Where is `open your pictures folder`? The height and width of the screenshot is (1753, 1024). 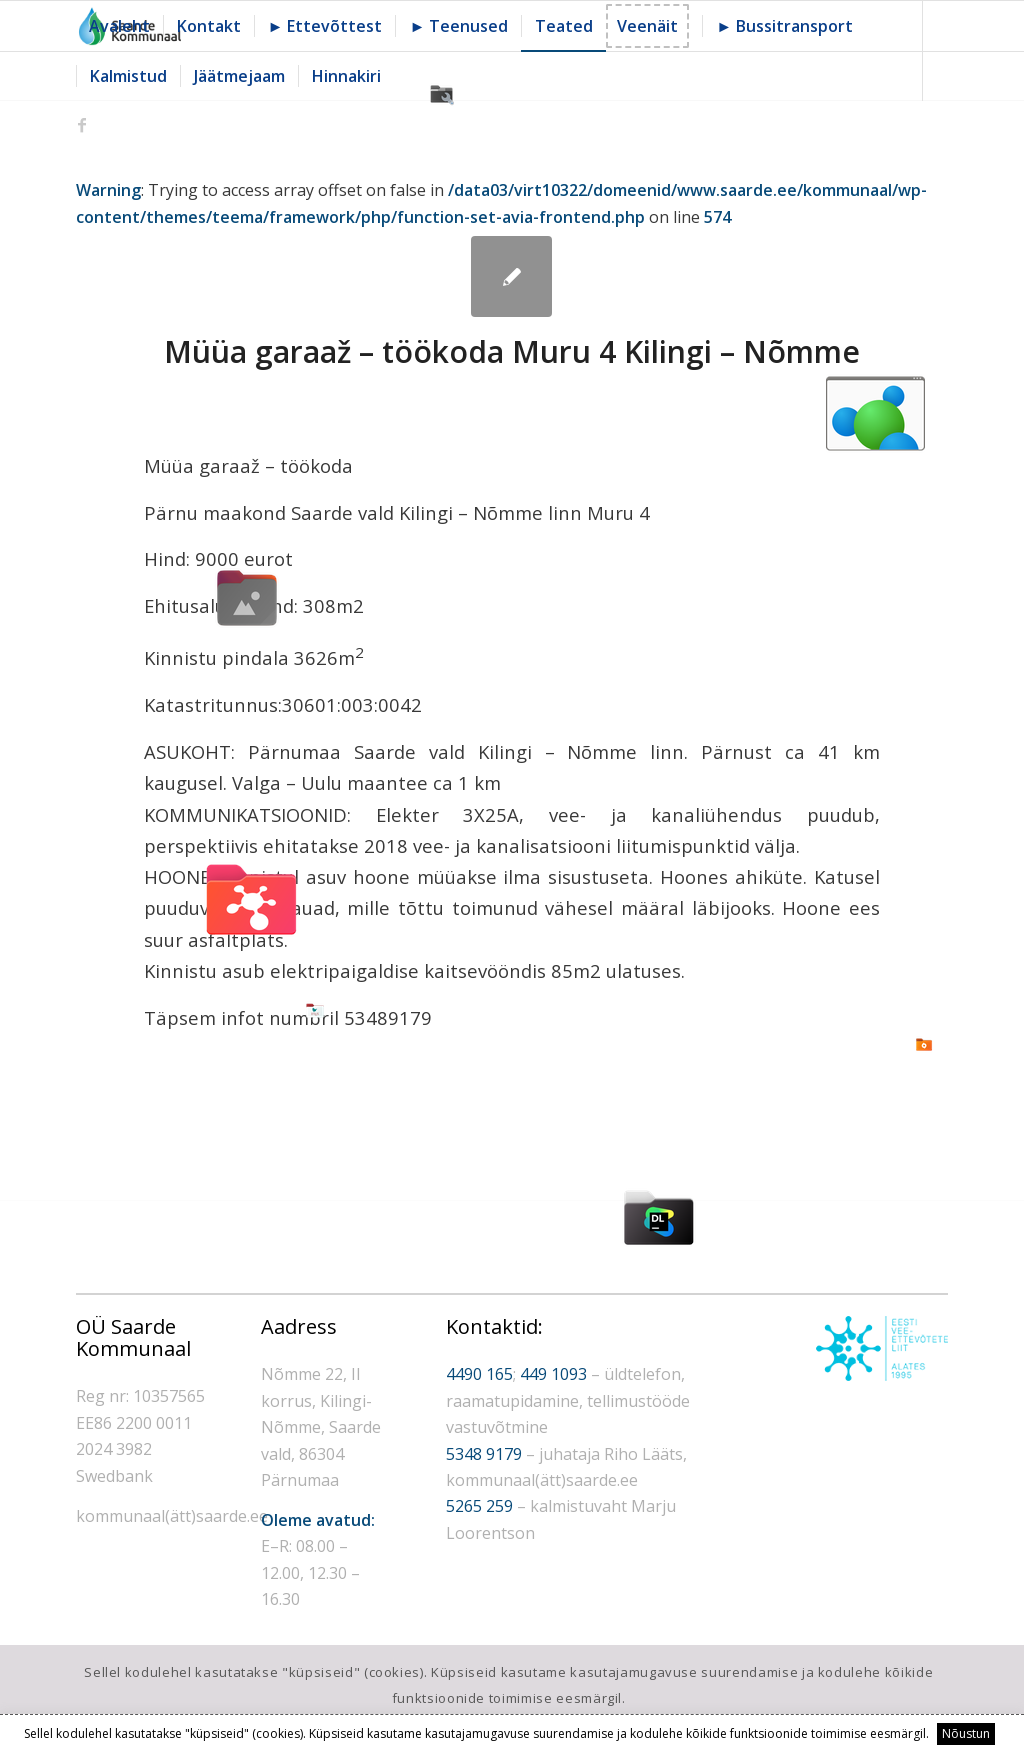 open your pictures folder is located at coordinates (247, 598).